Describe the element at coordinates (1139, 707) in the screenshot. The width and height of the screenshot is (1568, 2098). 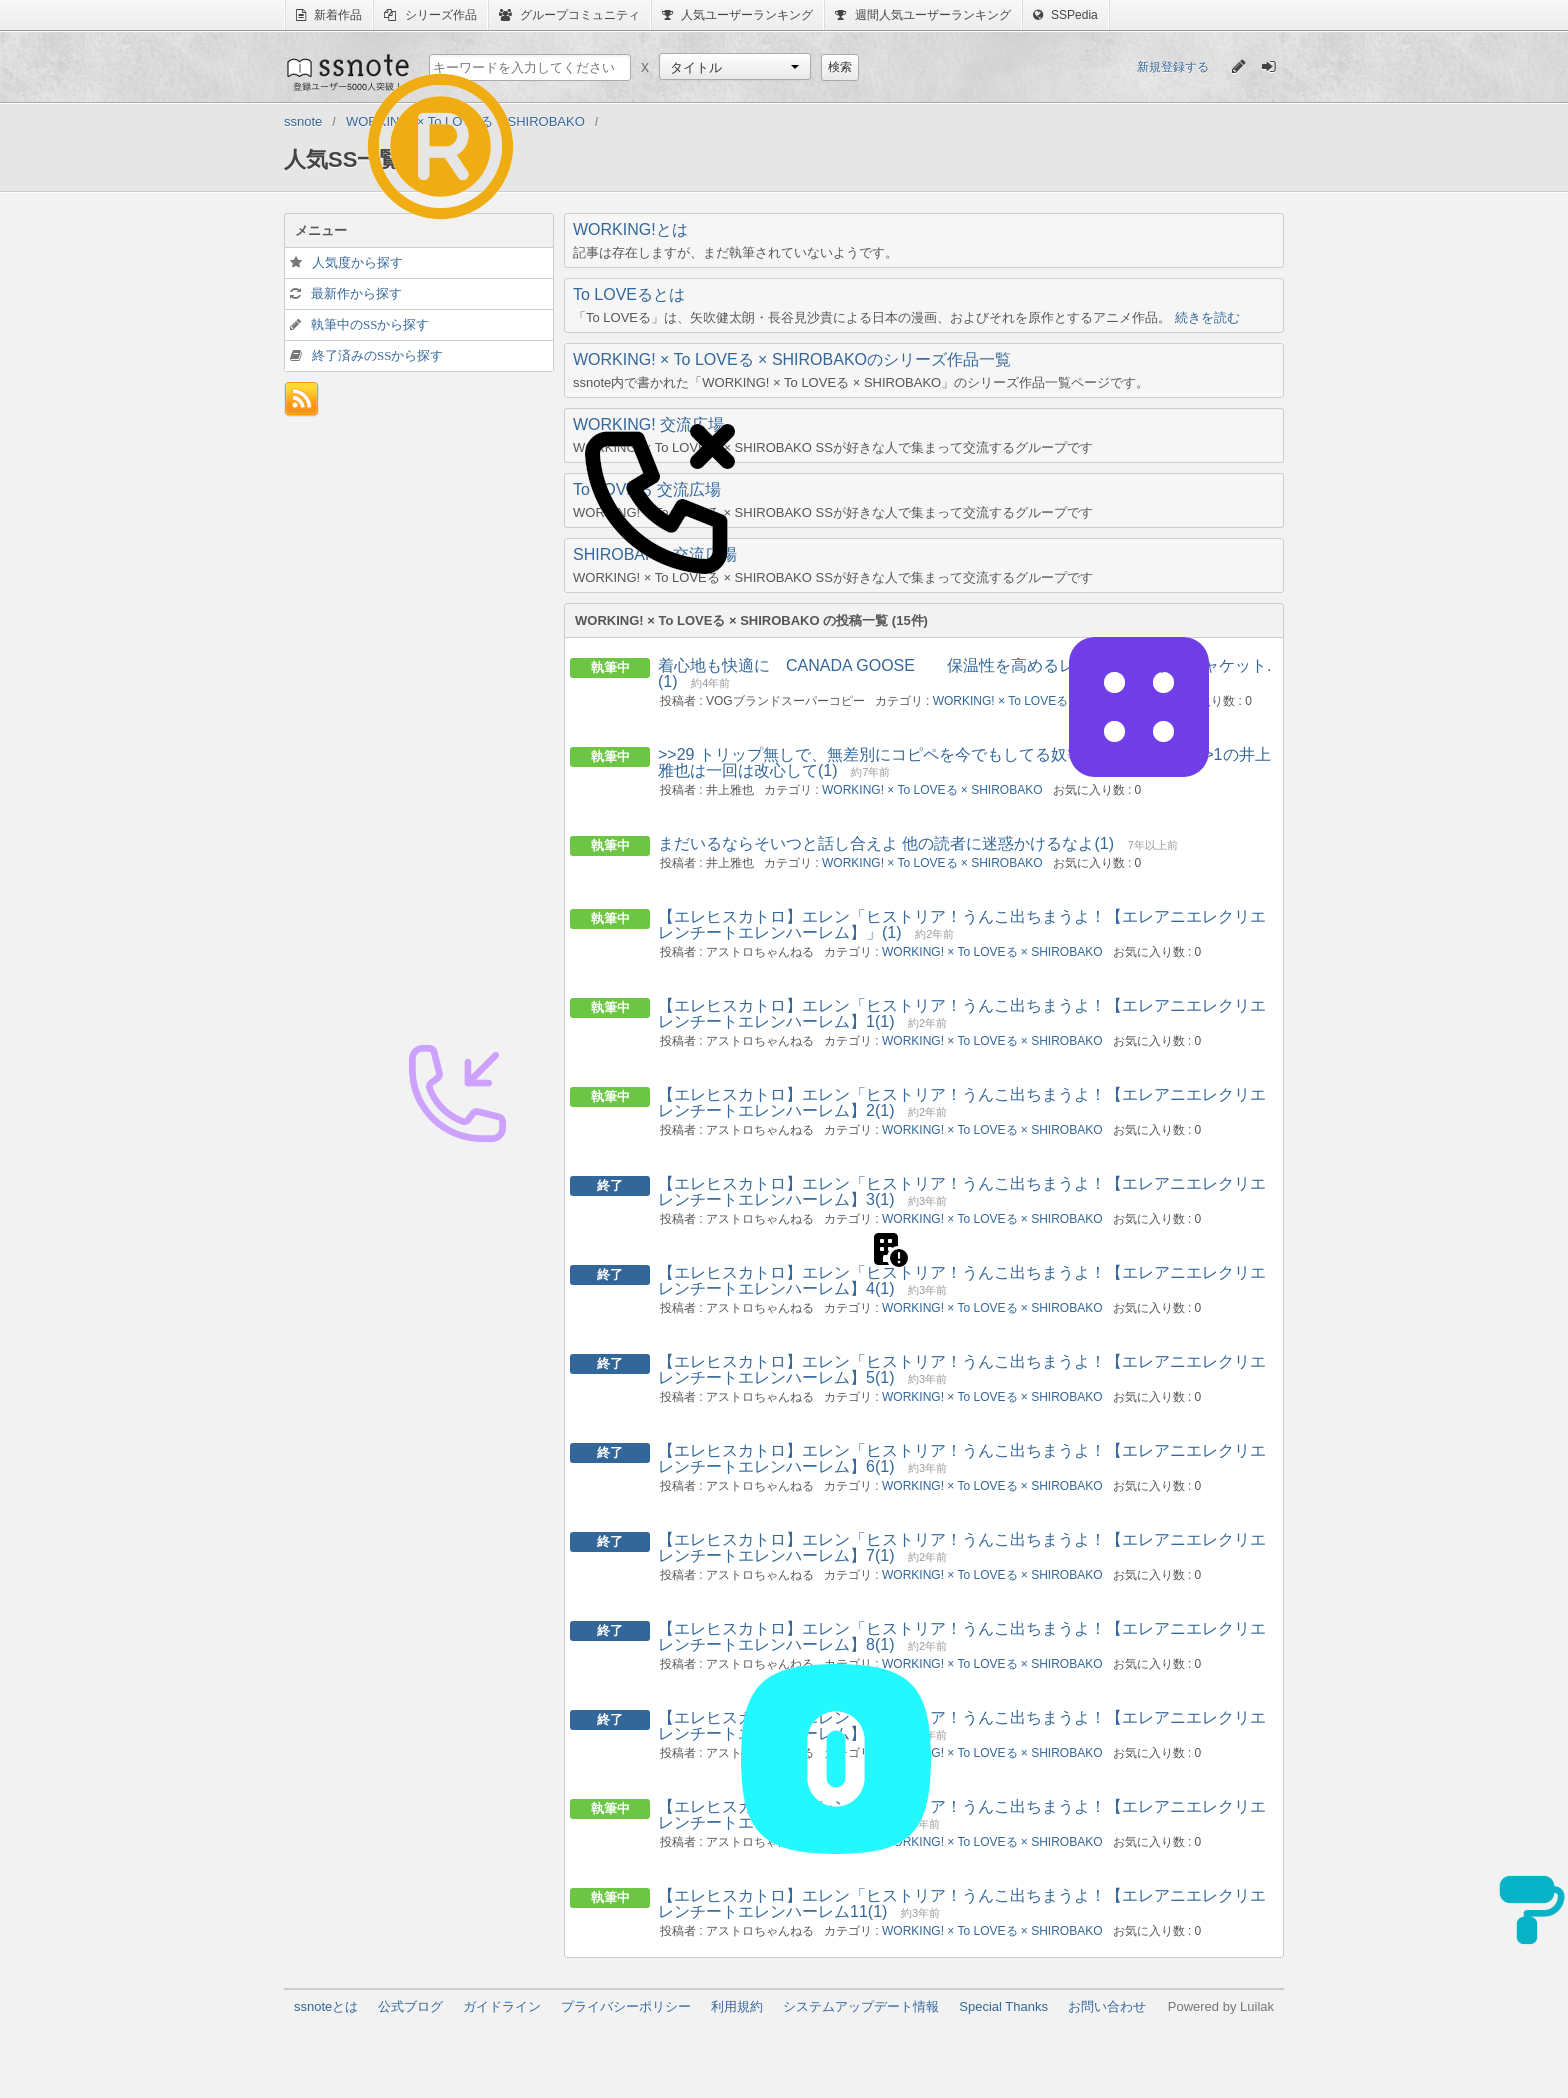
I see `randomize or shuffle content` at that location.